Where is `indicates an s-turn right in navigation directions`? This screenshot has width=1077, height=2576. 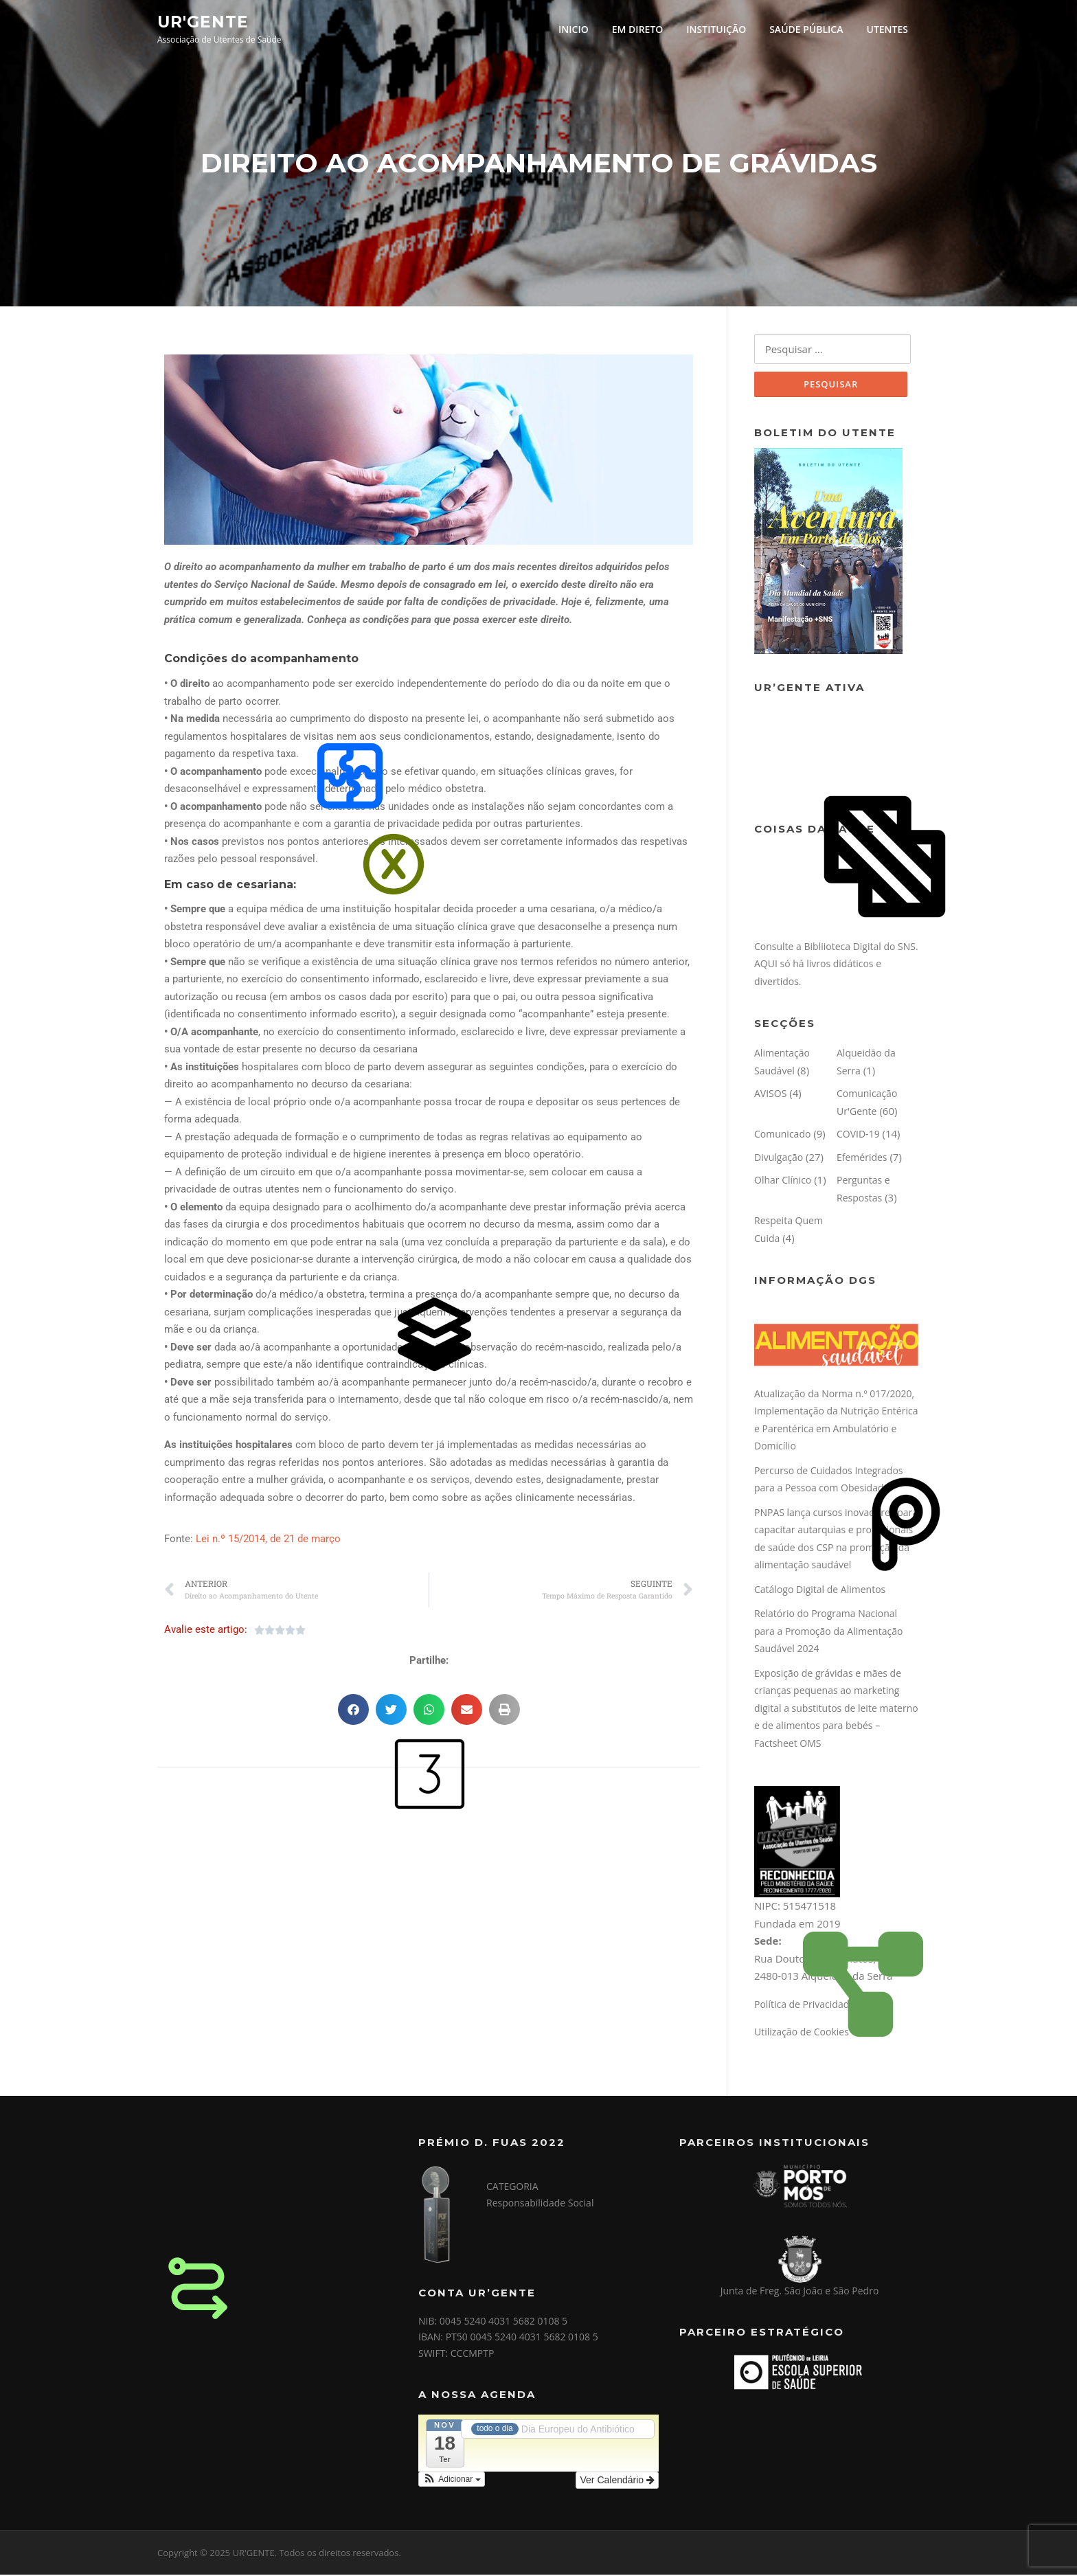 indicates an s-turn right in navigation directions is located at coordinates (198, 2287).